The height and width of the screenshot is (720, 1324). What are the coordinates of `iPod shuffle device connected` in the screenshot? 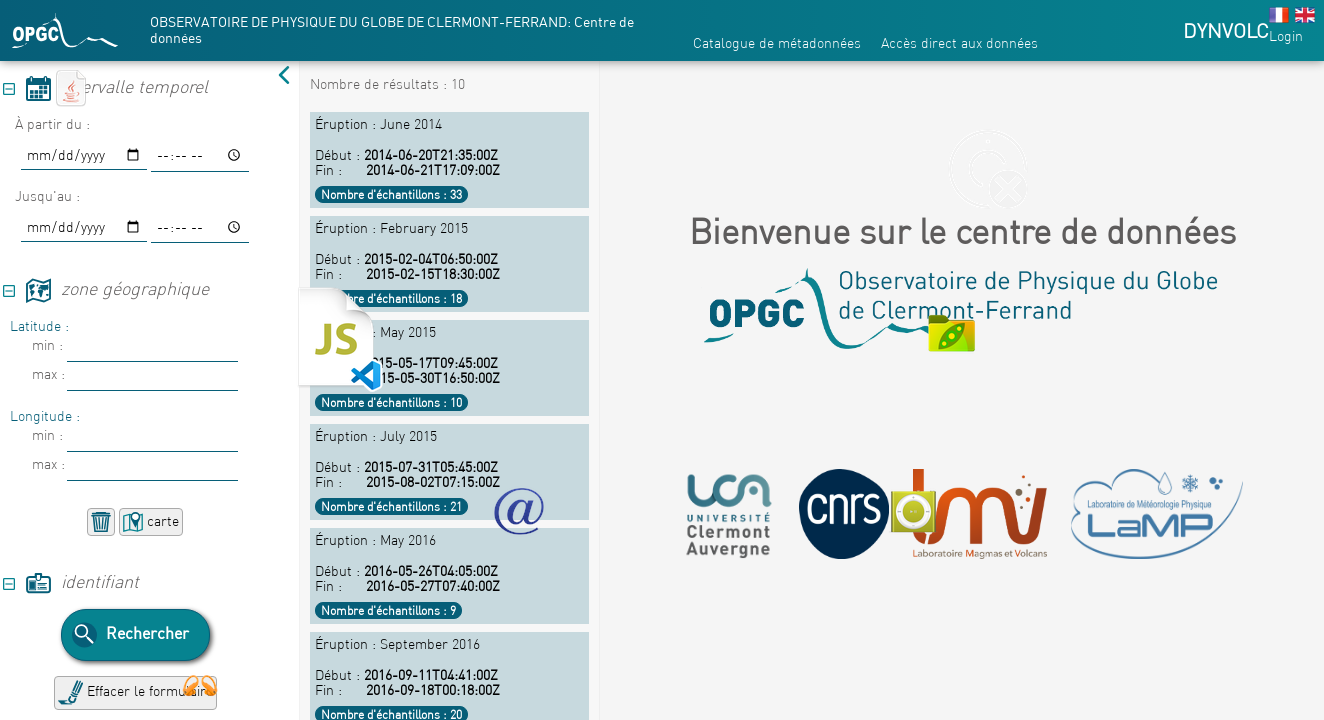 It's located at (913, 511).